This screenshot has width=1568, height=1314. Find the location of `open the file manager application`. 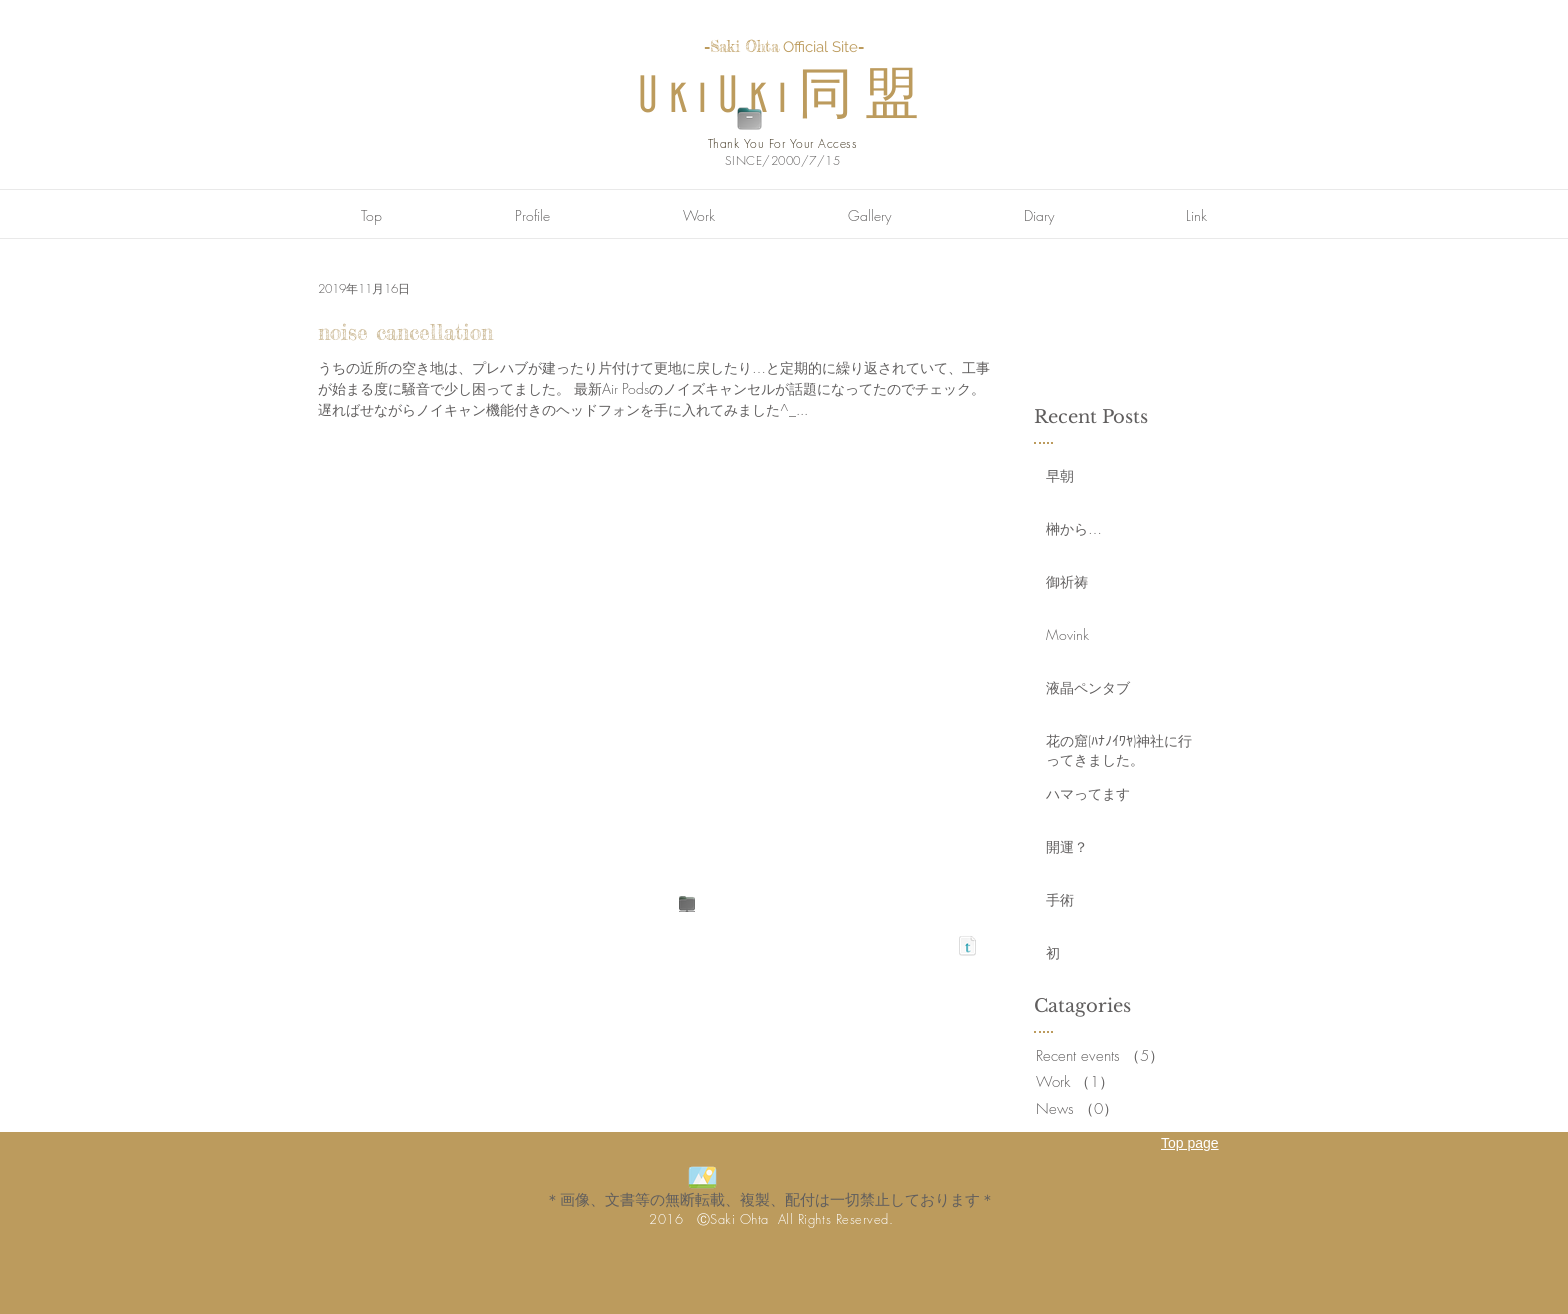

open the file manager application is located at coordinates (749, 118).